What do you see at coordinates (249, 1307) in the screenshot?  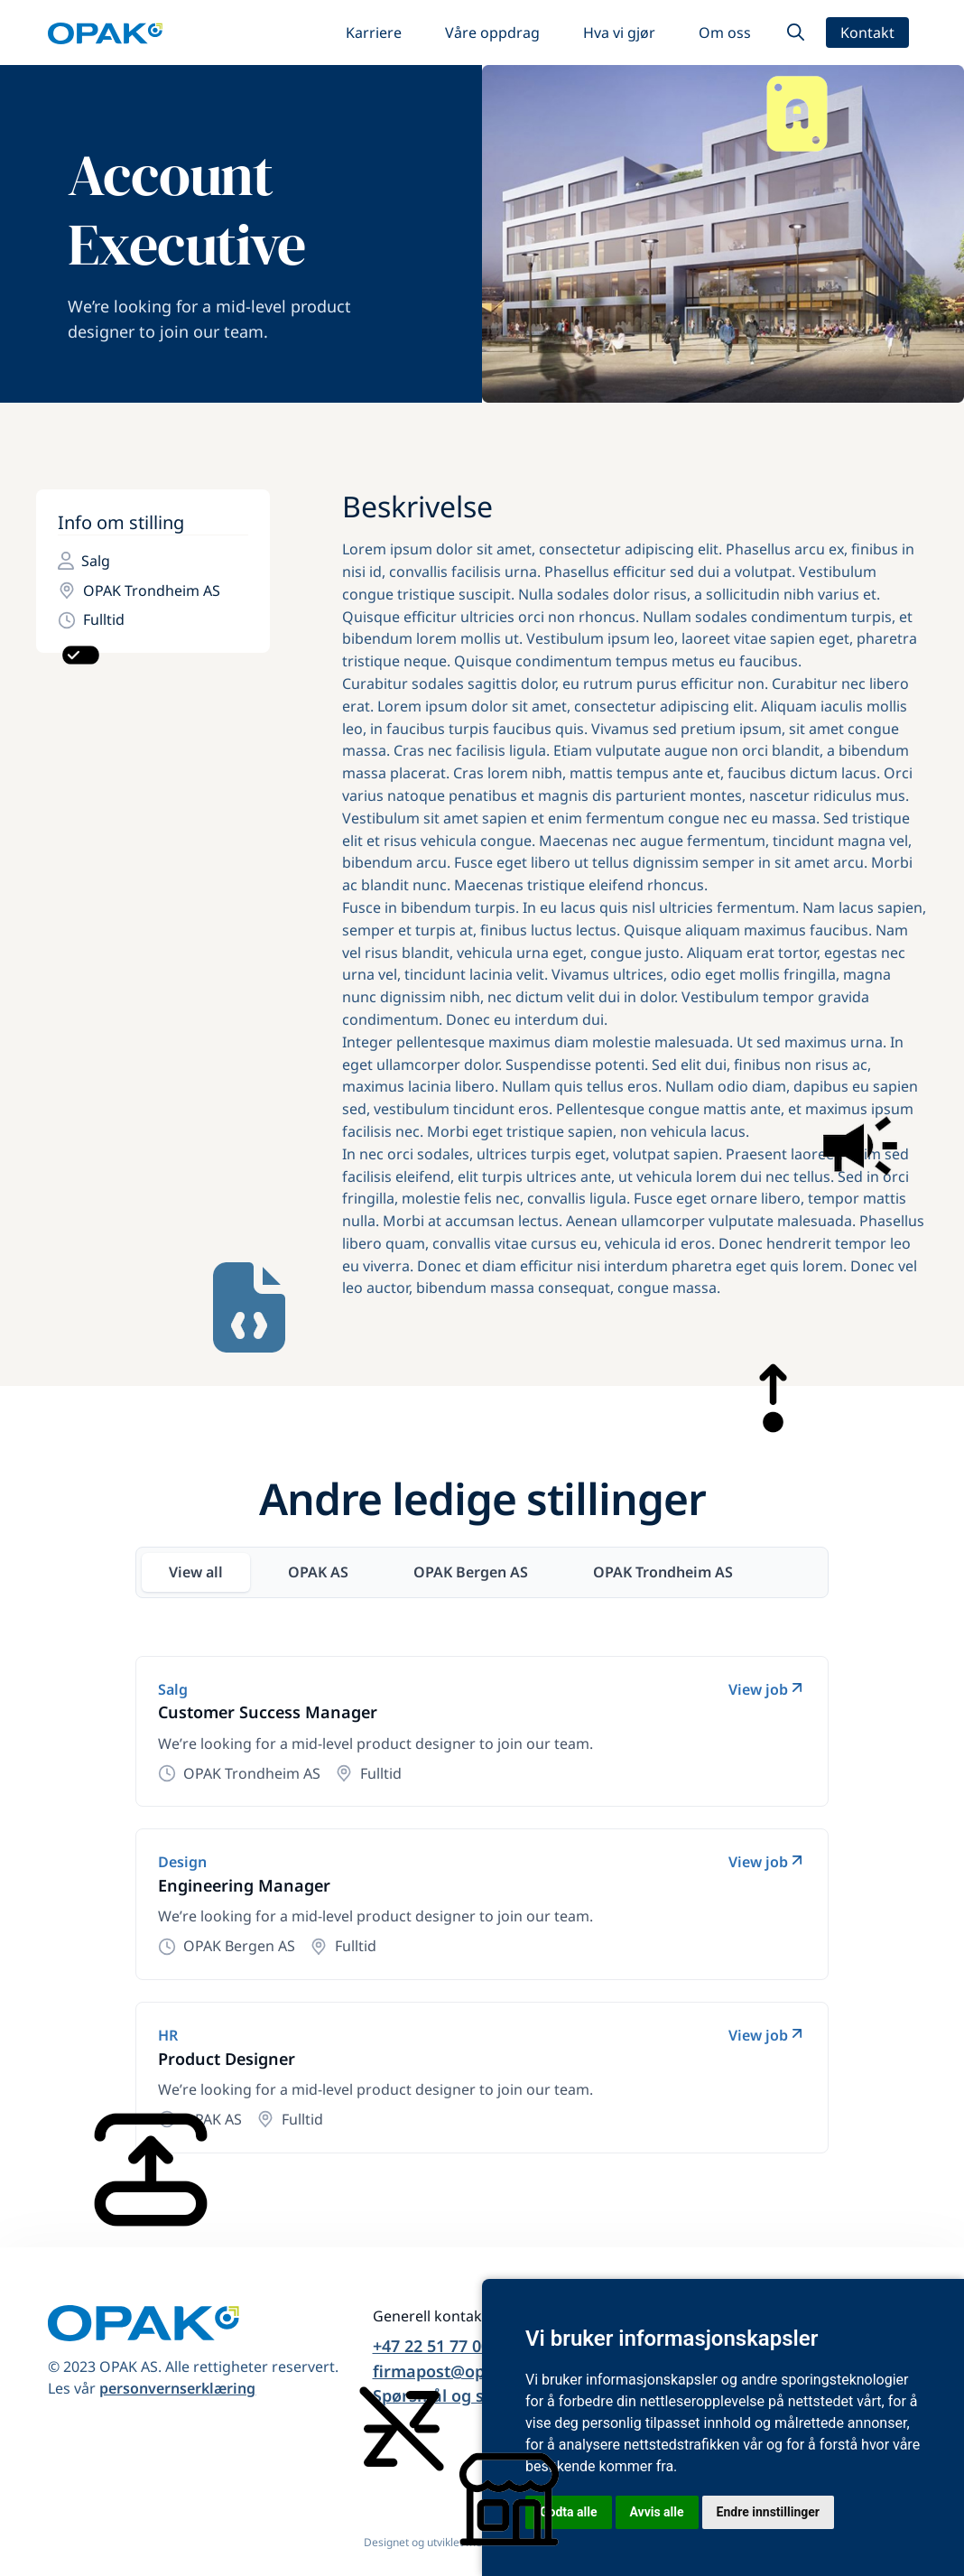 I see `view source code file` at bounding box center [249, 1307].